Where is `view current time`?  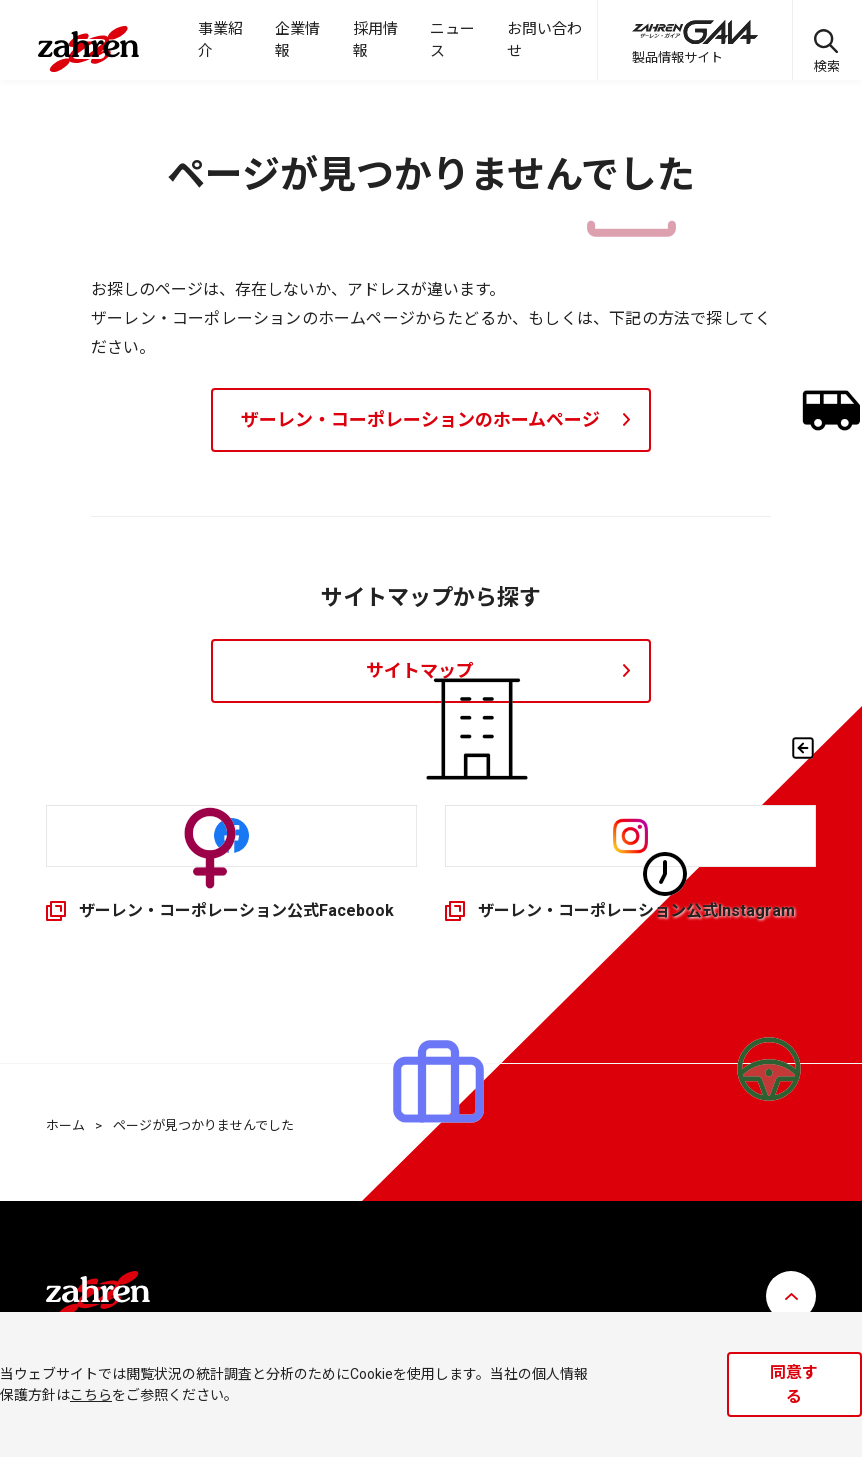 view current time is located at coordinates (665, 874).